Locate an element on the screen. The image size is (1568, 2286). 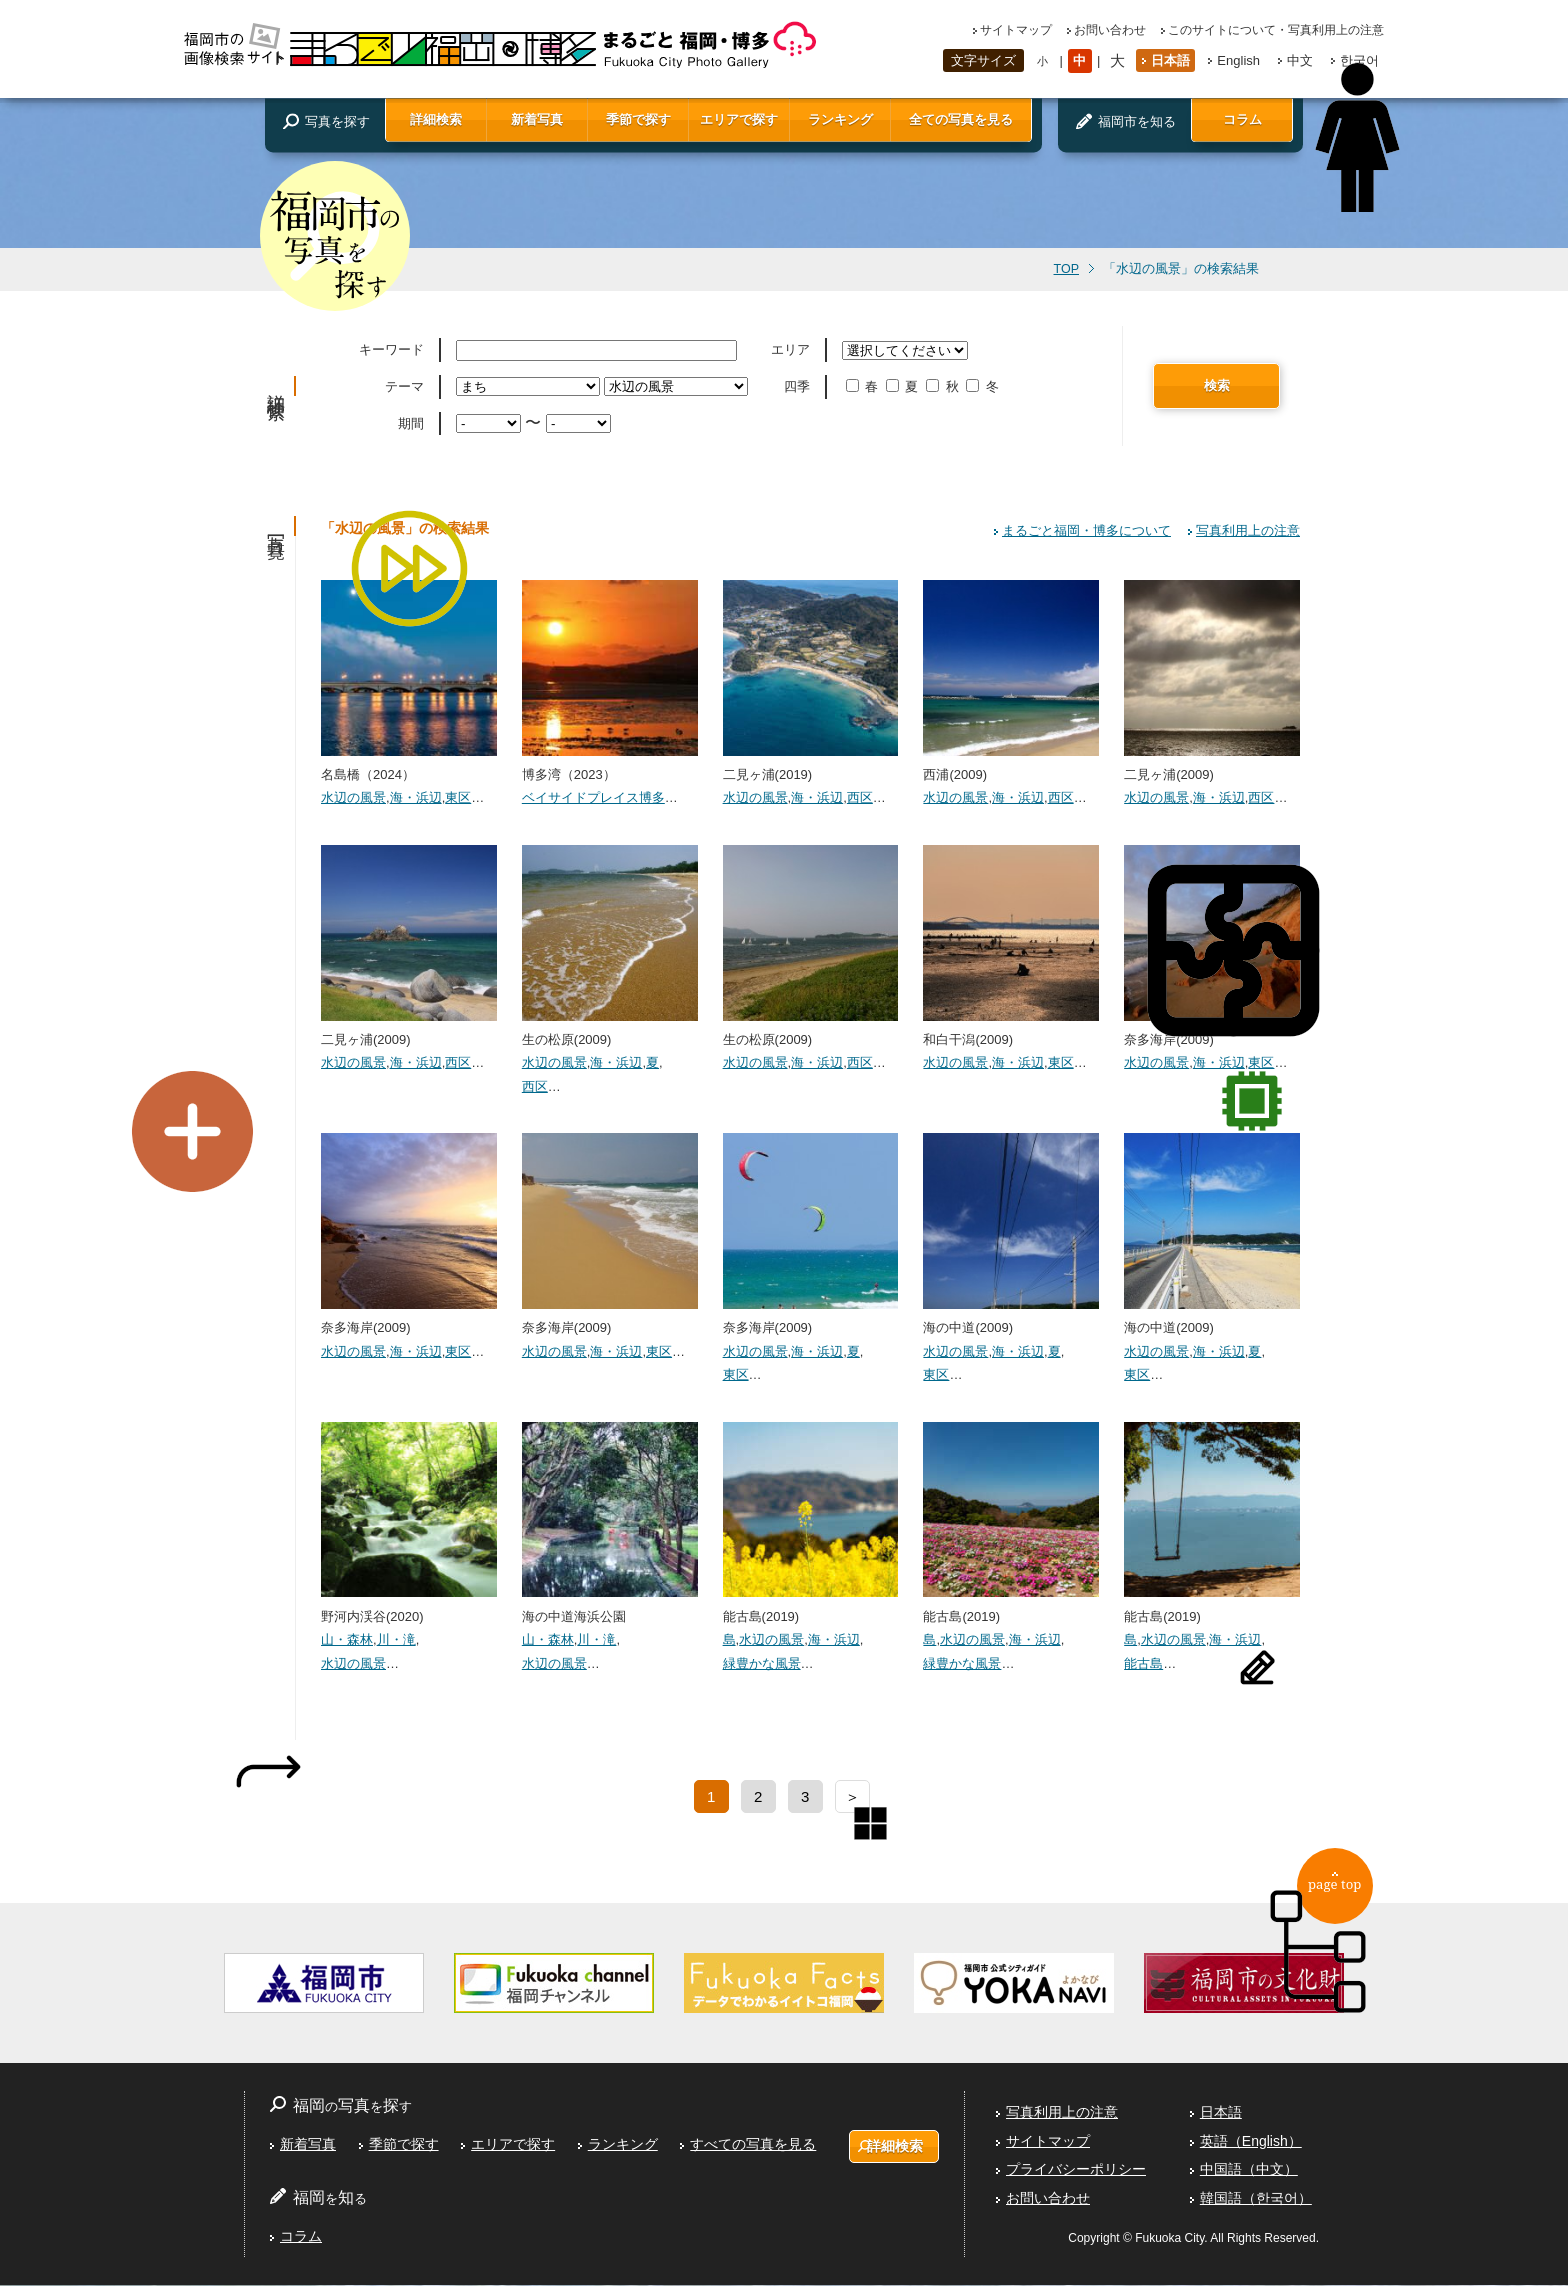
edit or modify content is located at coordinates (1257, 1668).